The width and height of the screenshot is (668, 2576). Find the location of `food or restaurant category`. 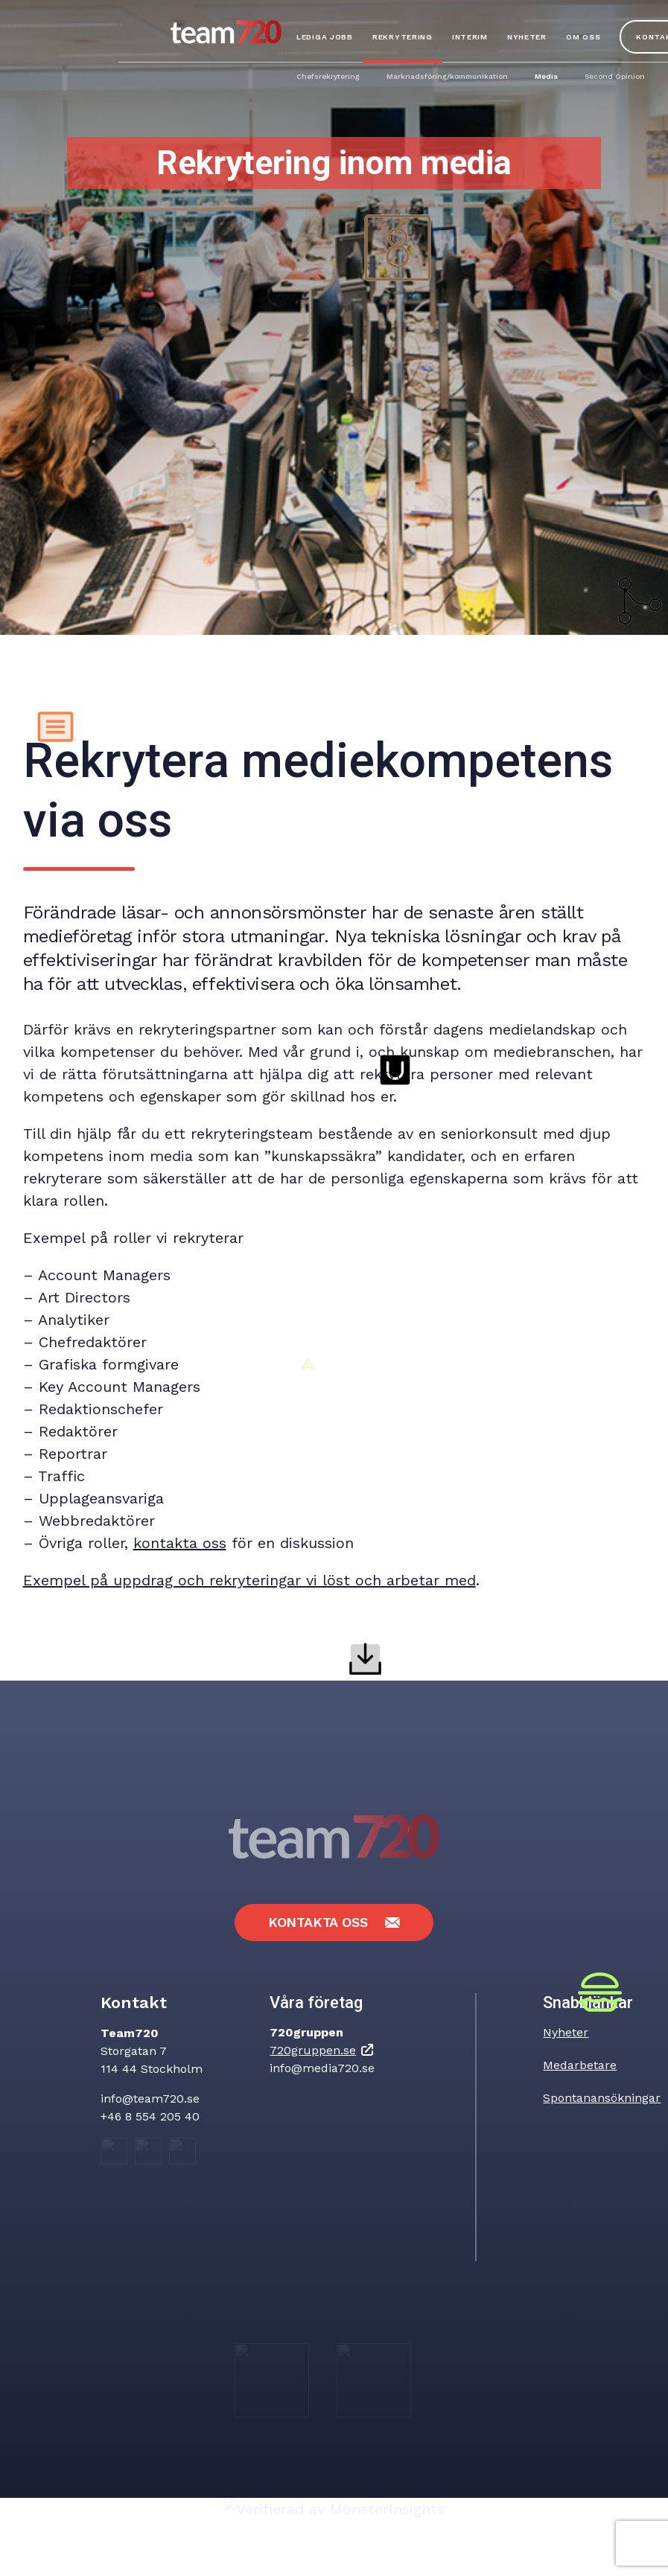

food or restaurant category is located at coordinates (599, 1992).